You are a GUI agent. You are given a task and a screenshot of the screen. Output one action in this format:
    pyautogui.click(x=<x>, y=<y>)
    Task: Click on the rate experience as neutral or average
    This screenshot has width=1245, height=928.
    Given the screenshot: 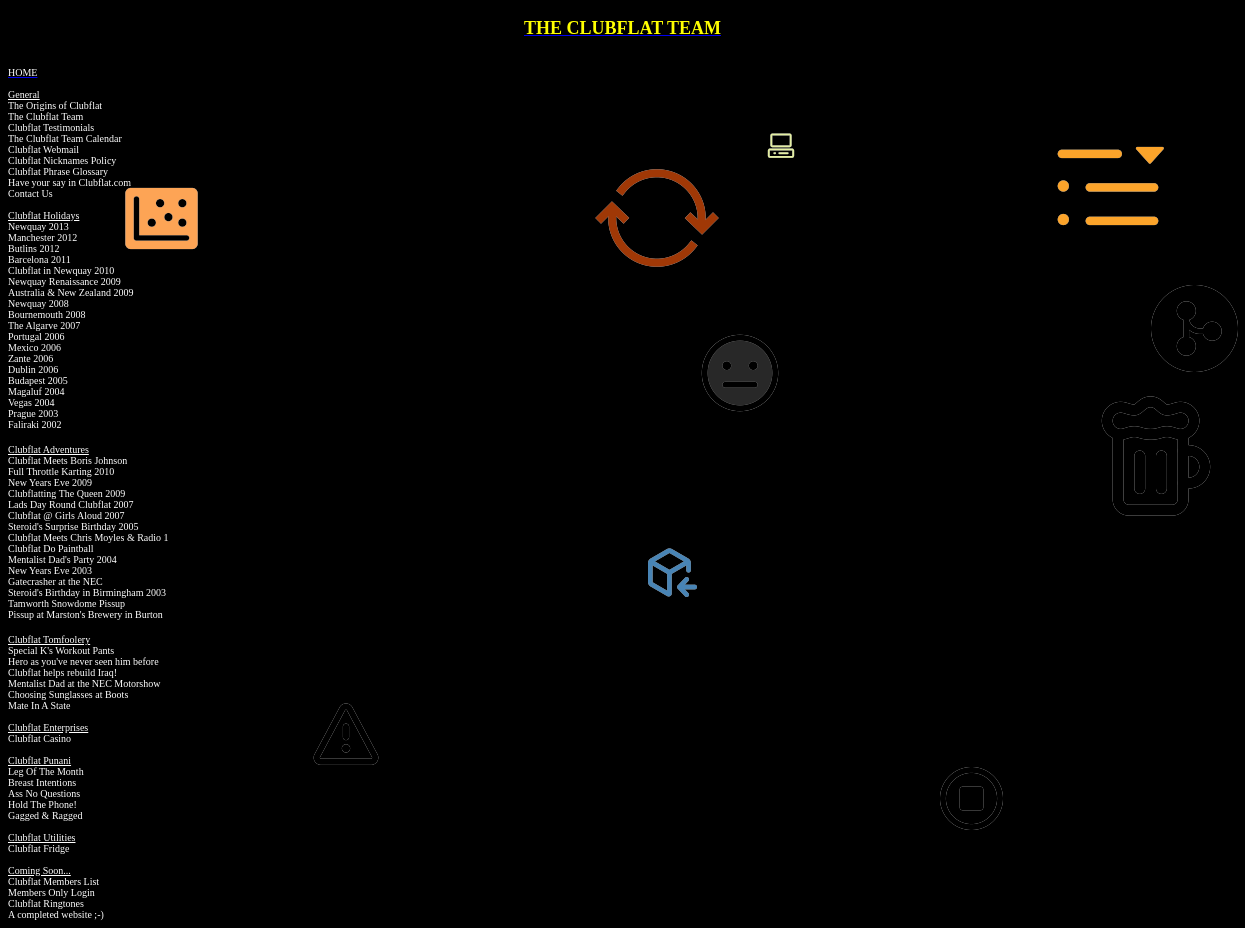 What is the action you would take?
    pyautogui.click(x=740, y=373)
    